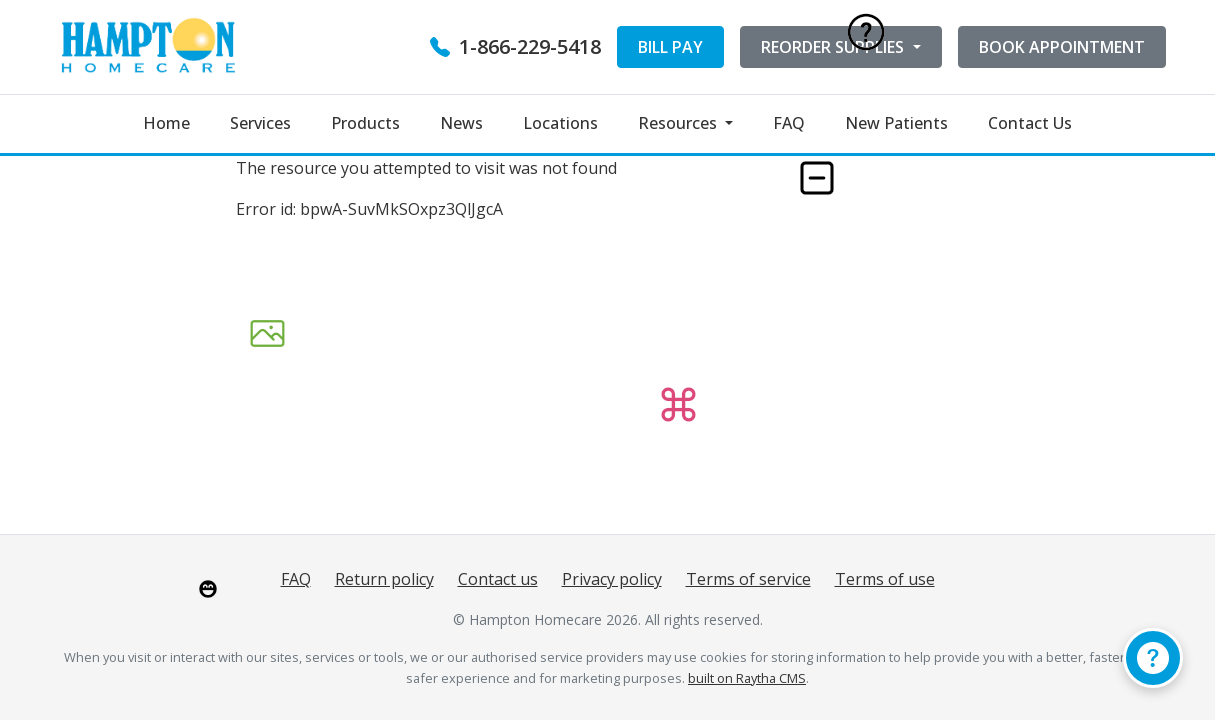  I want to click on collapse or minimize a section, so click(817, 178).